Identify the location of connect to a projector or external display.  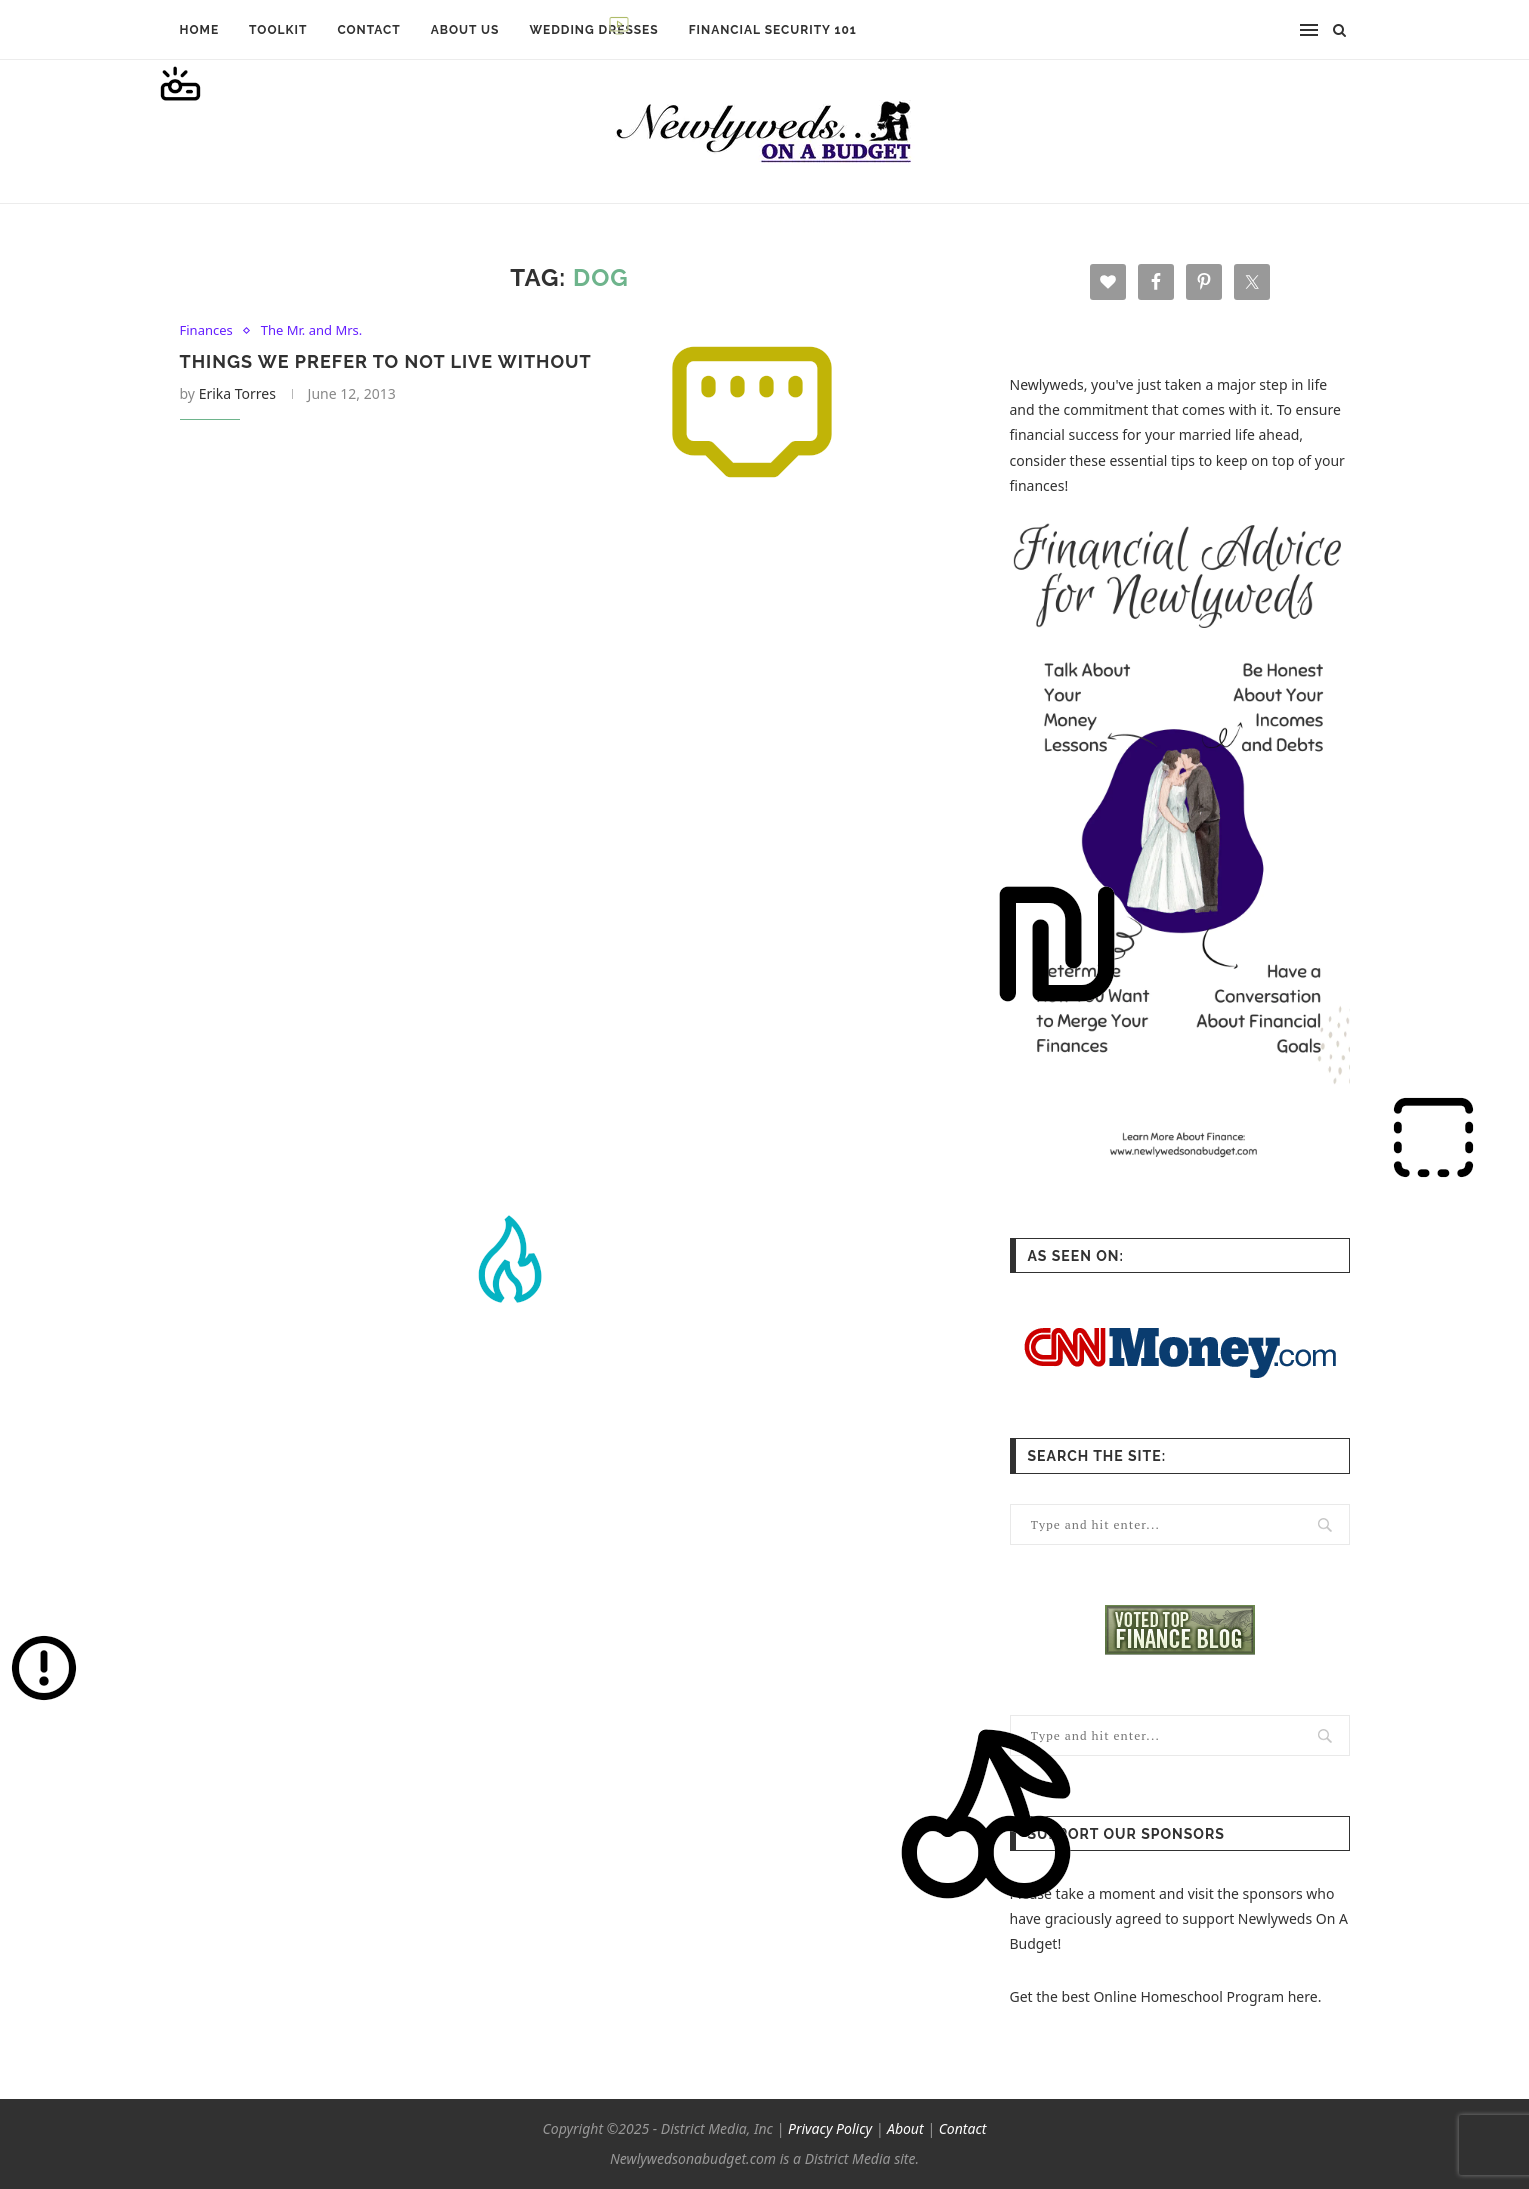
(180, 84).